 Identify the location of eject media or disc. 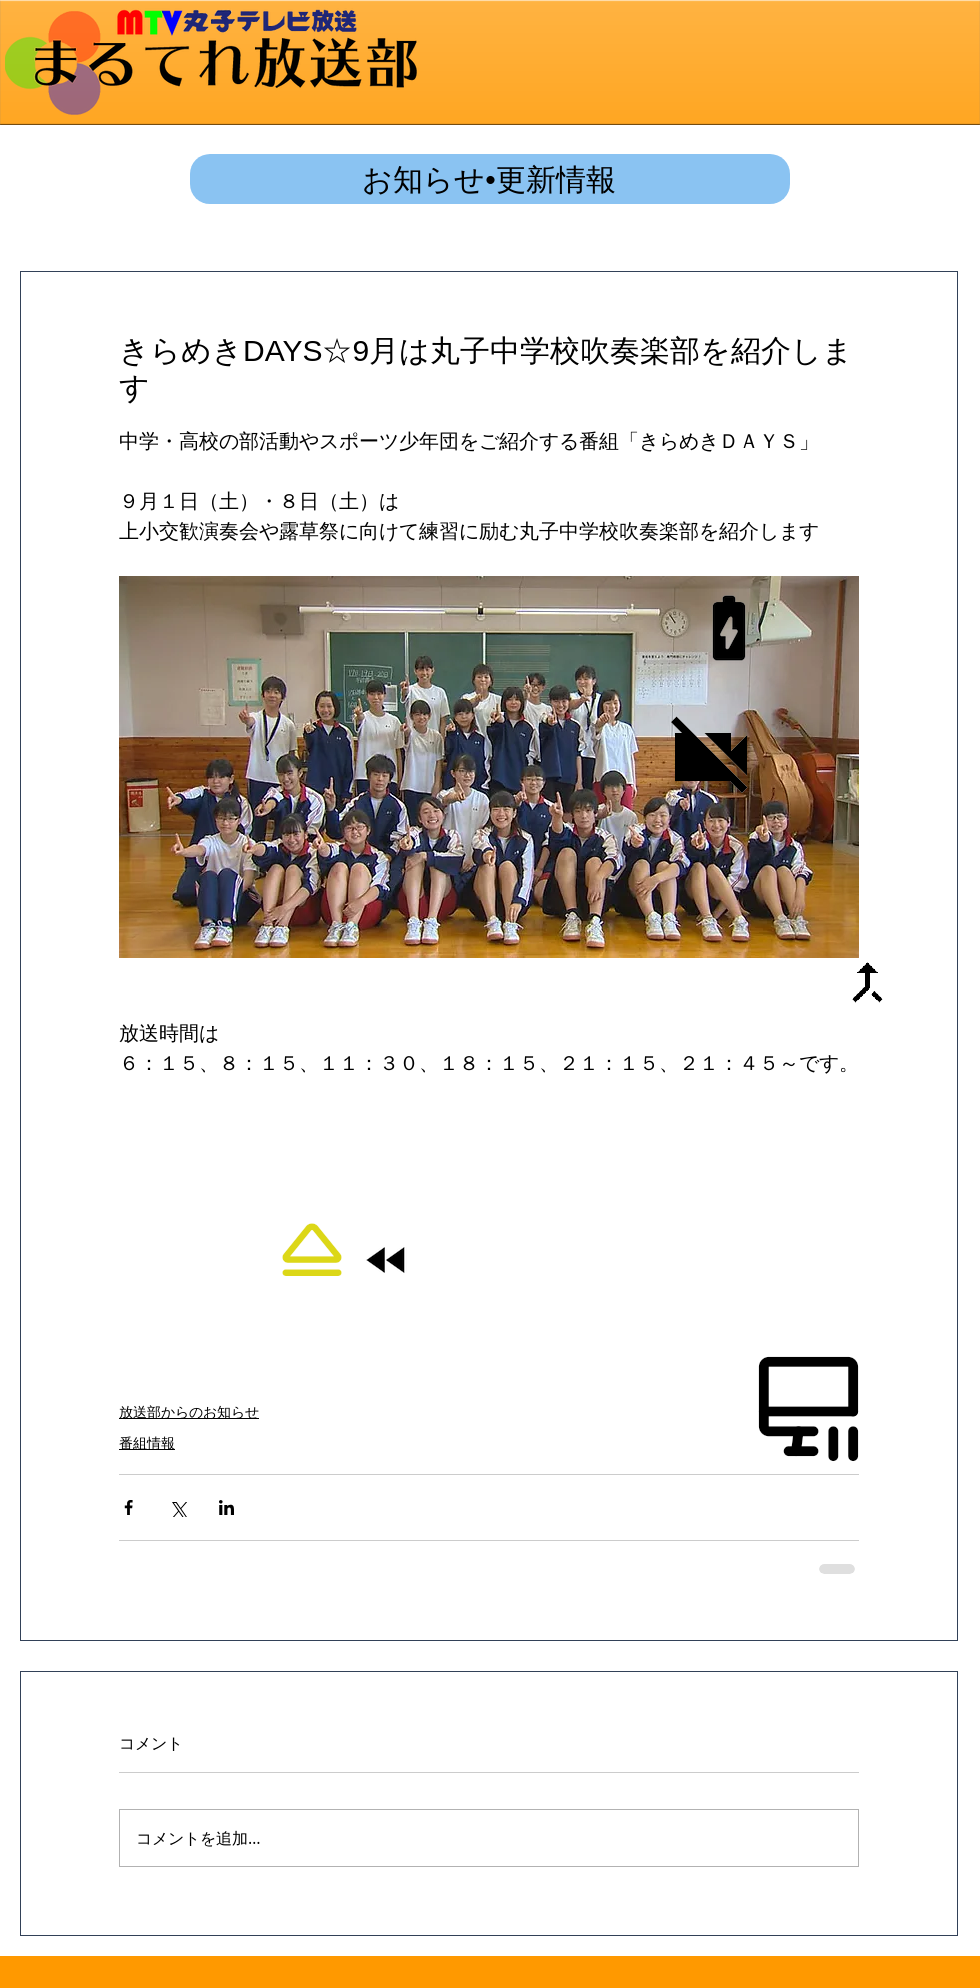
(312, 1253).